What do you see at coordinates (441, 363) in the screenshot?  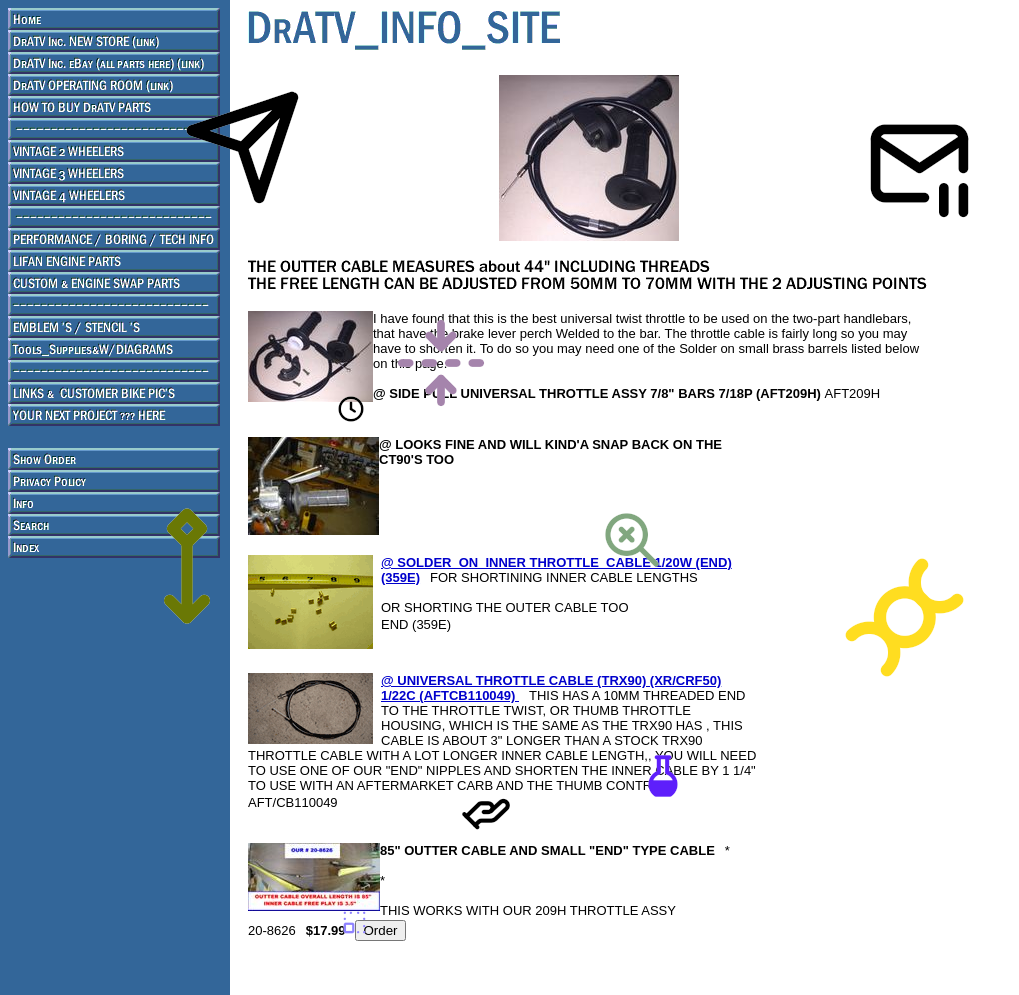 I see `collapse content vertically` at bounding box center [441, 363].